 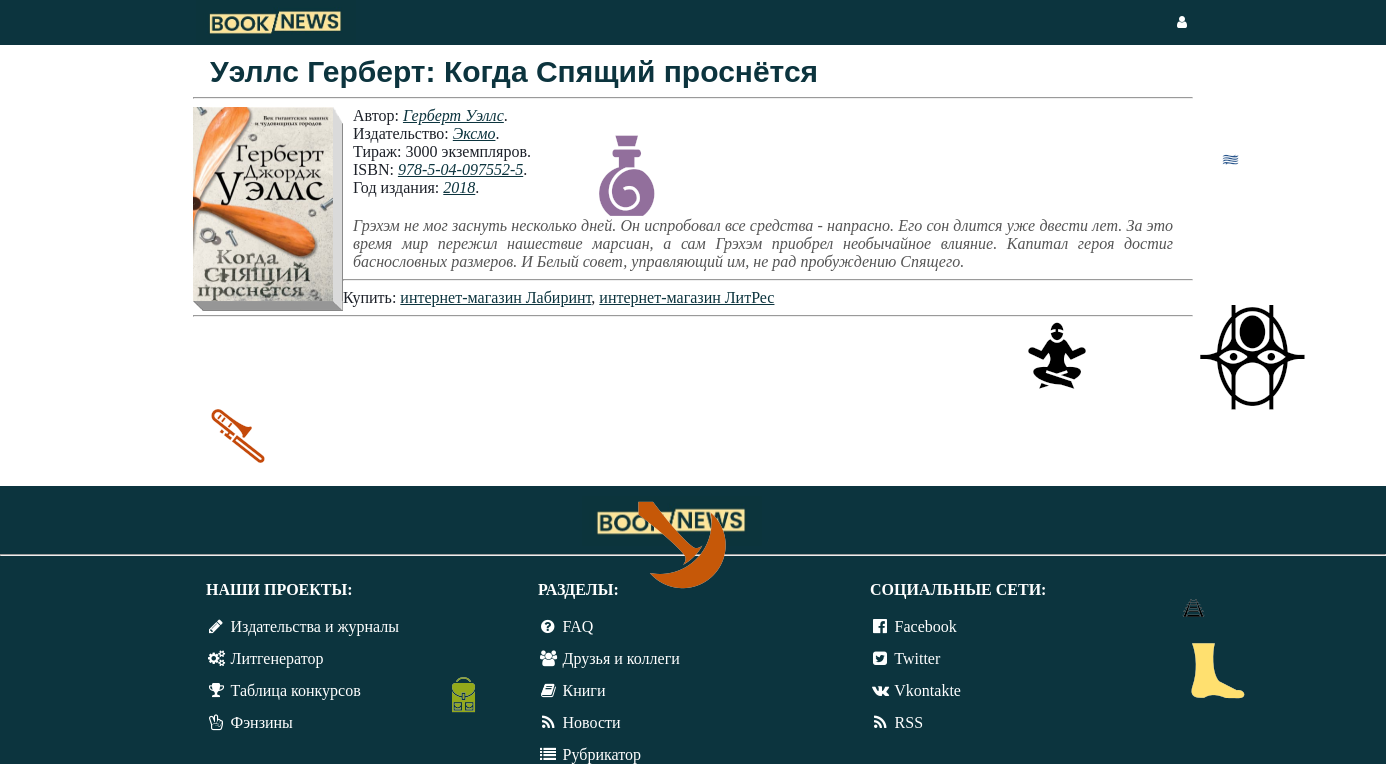 What do you see at coordinates (1252, 357) in the screenshot?
I see `enable eye tracking or gaze detection` at bounding box center [1252, 357].